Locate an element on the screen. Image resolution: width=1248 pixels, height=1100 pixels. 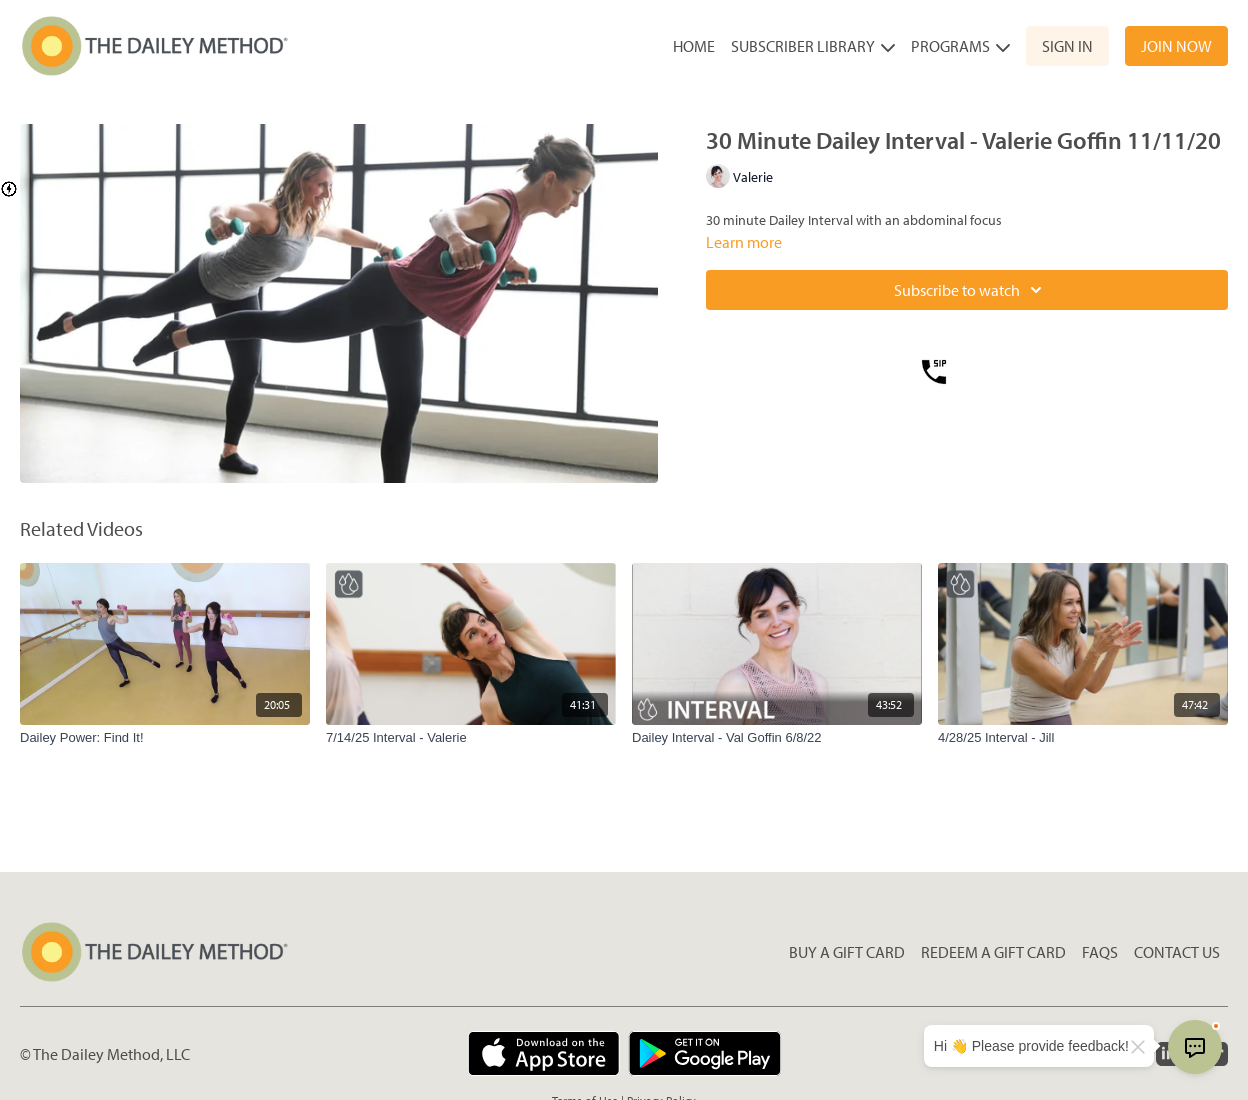
indicates offline or cached content available is located at coordinates (9, 189).